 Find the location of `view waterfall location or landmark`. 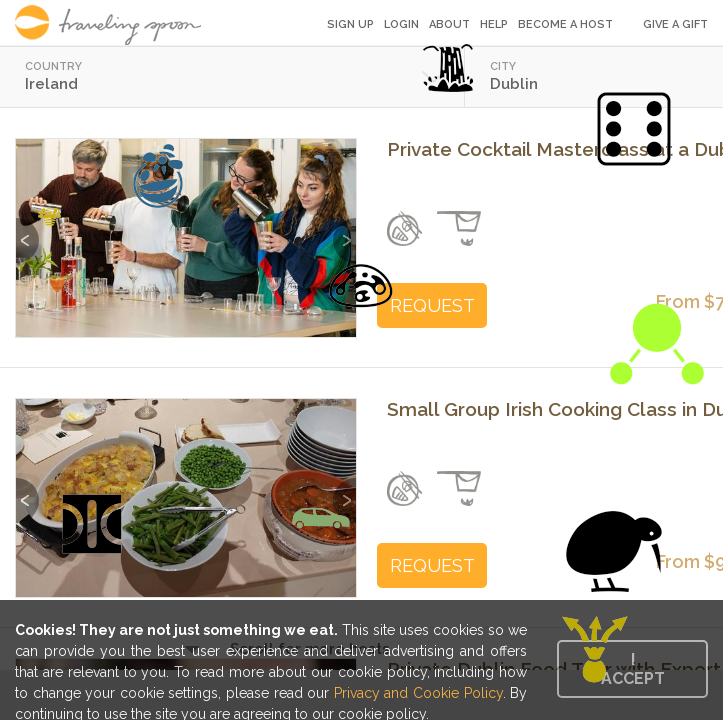

view waterfall location or landmark is located at coordinates (448, 68).